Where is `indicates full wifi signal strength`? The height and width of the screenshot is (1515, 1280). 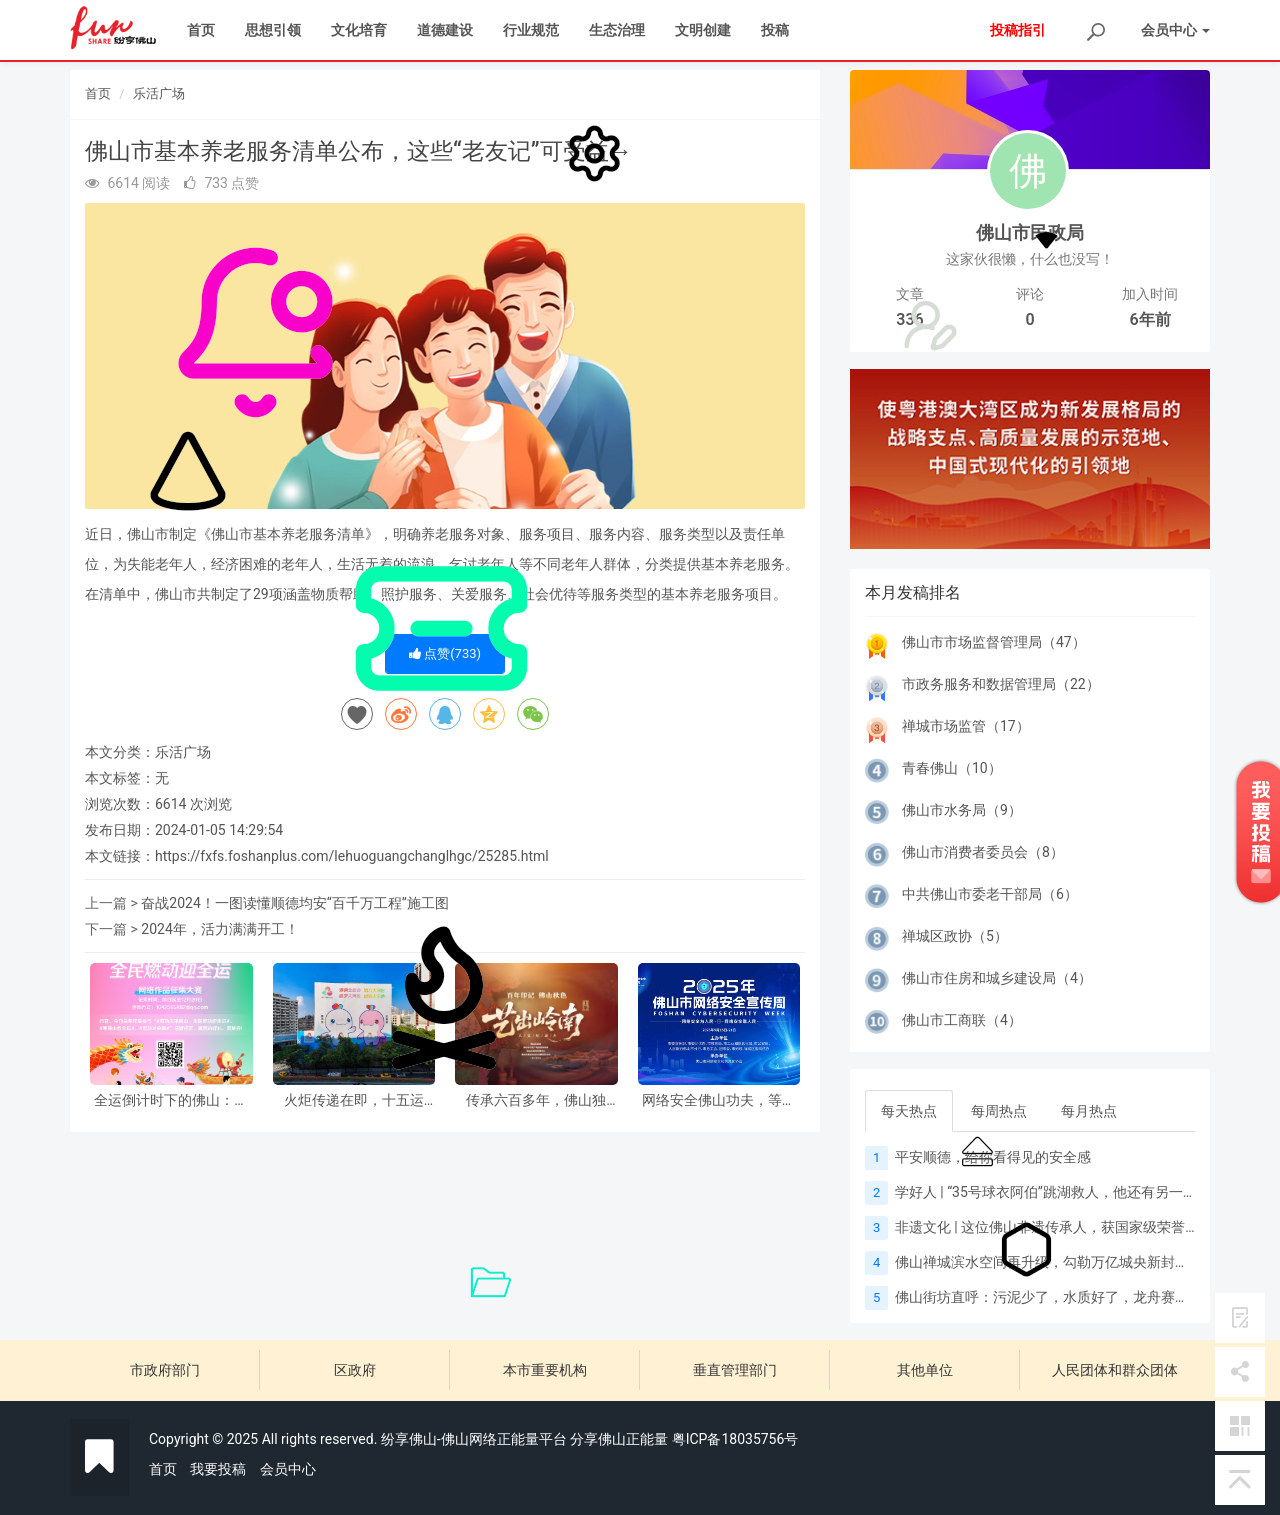
indicates full wifi signal strength is located at coordinates (1046, 240).